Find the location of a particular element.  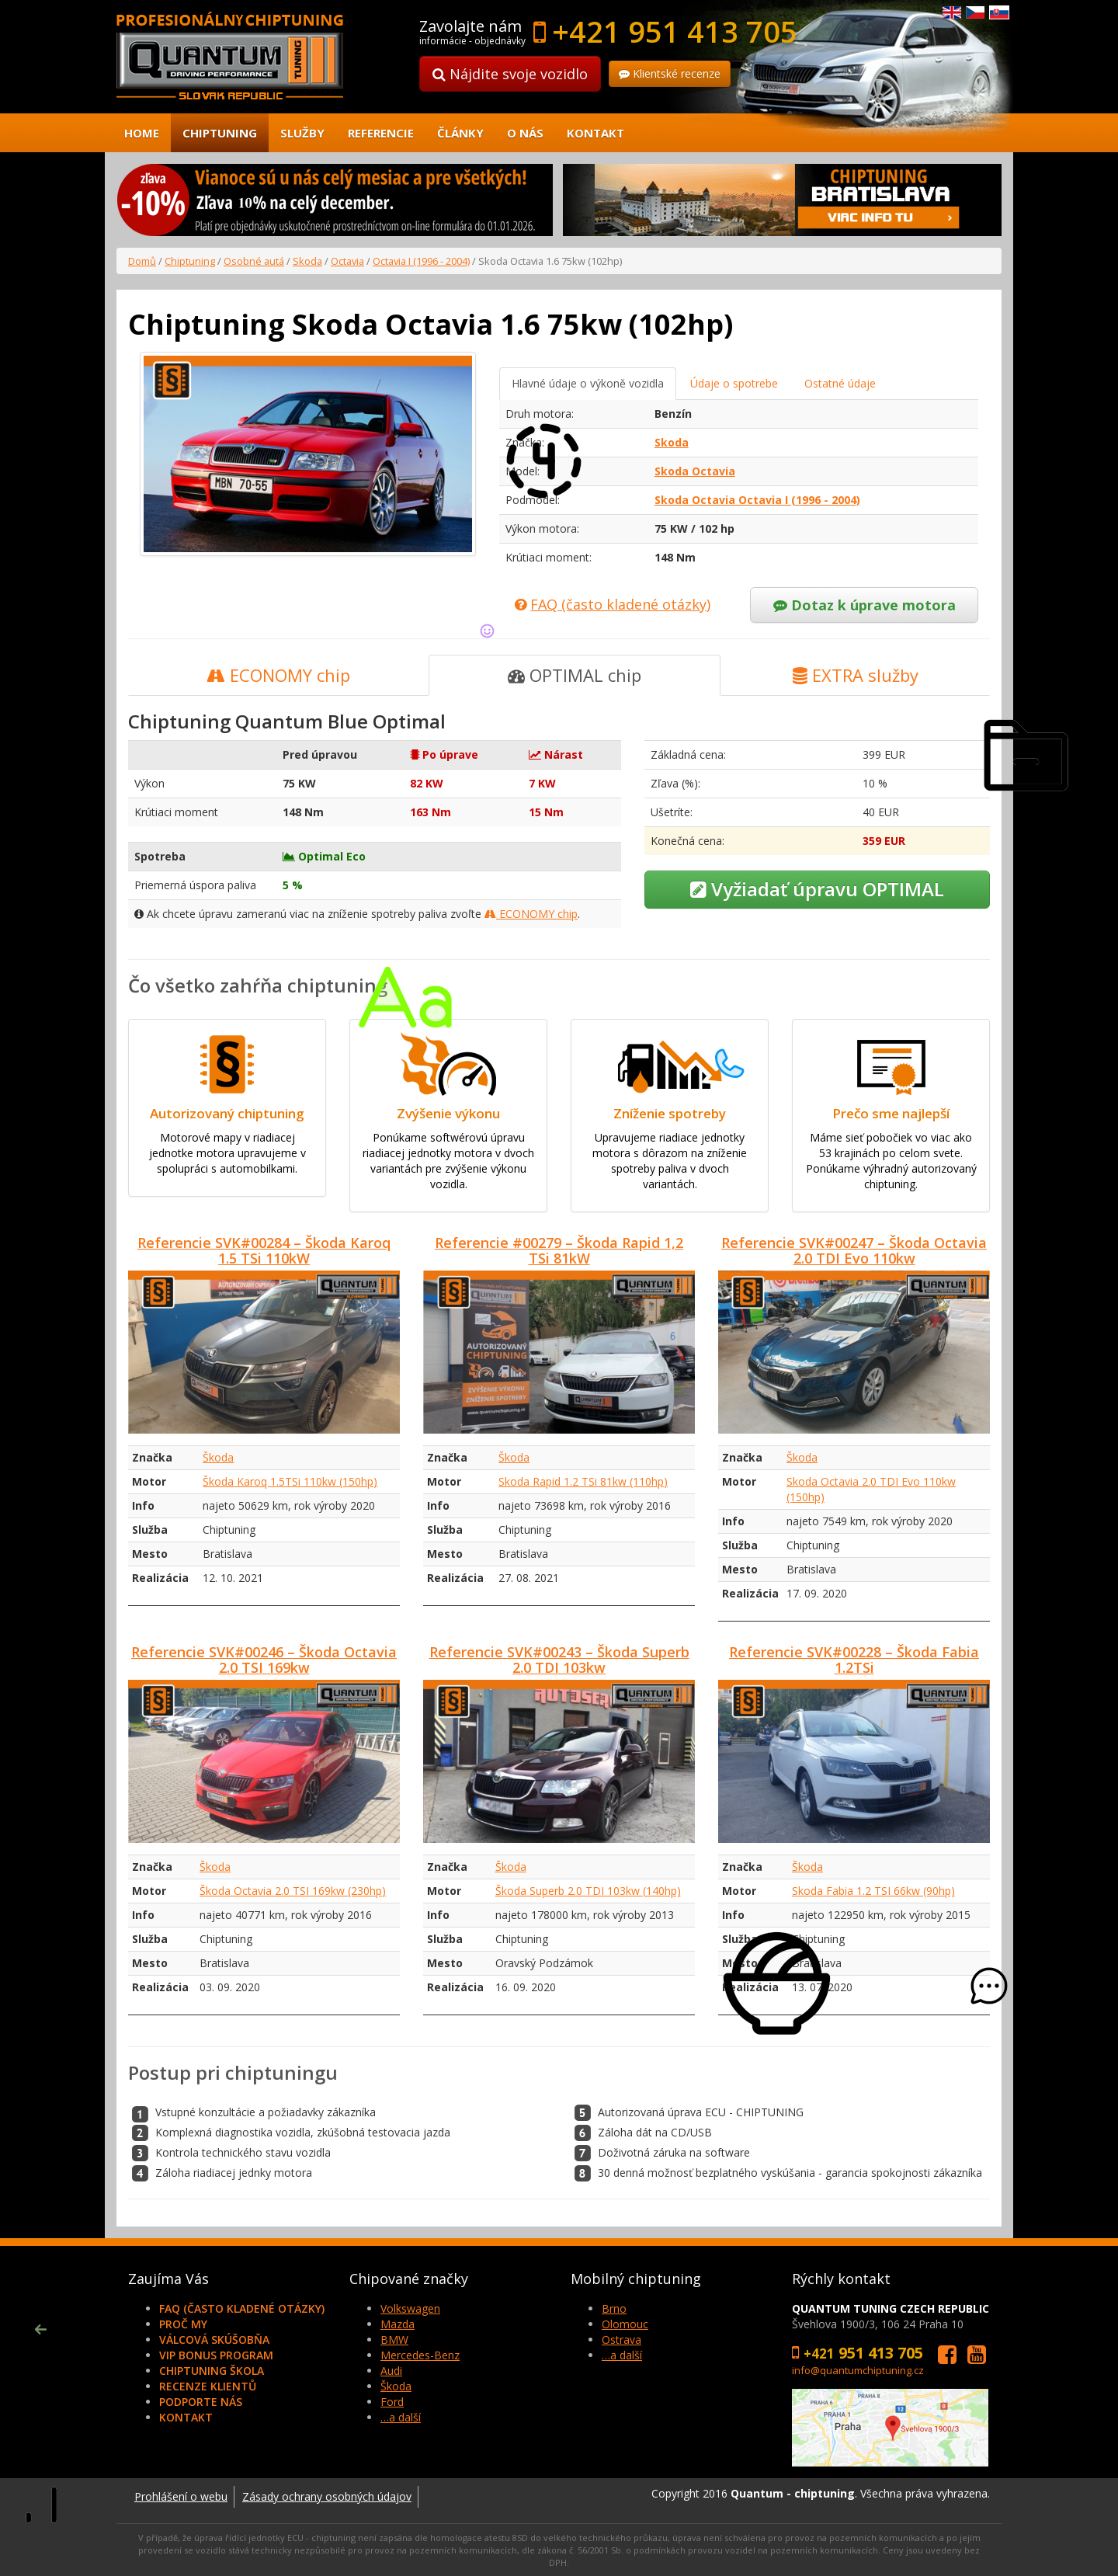

tap to make a phone call is located at coordinates (729, 1064).